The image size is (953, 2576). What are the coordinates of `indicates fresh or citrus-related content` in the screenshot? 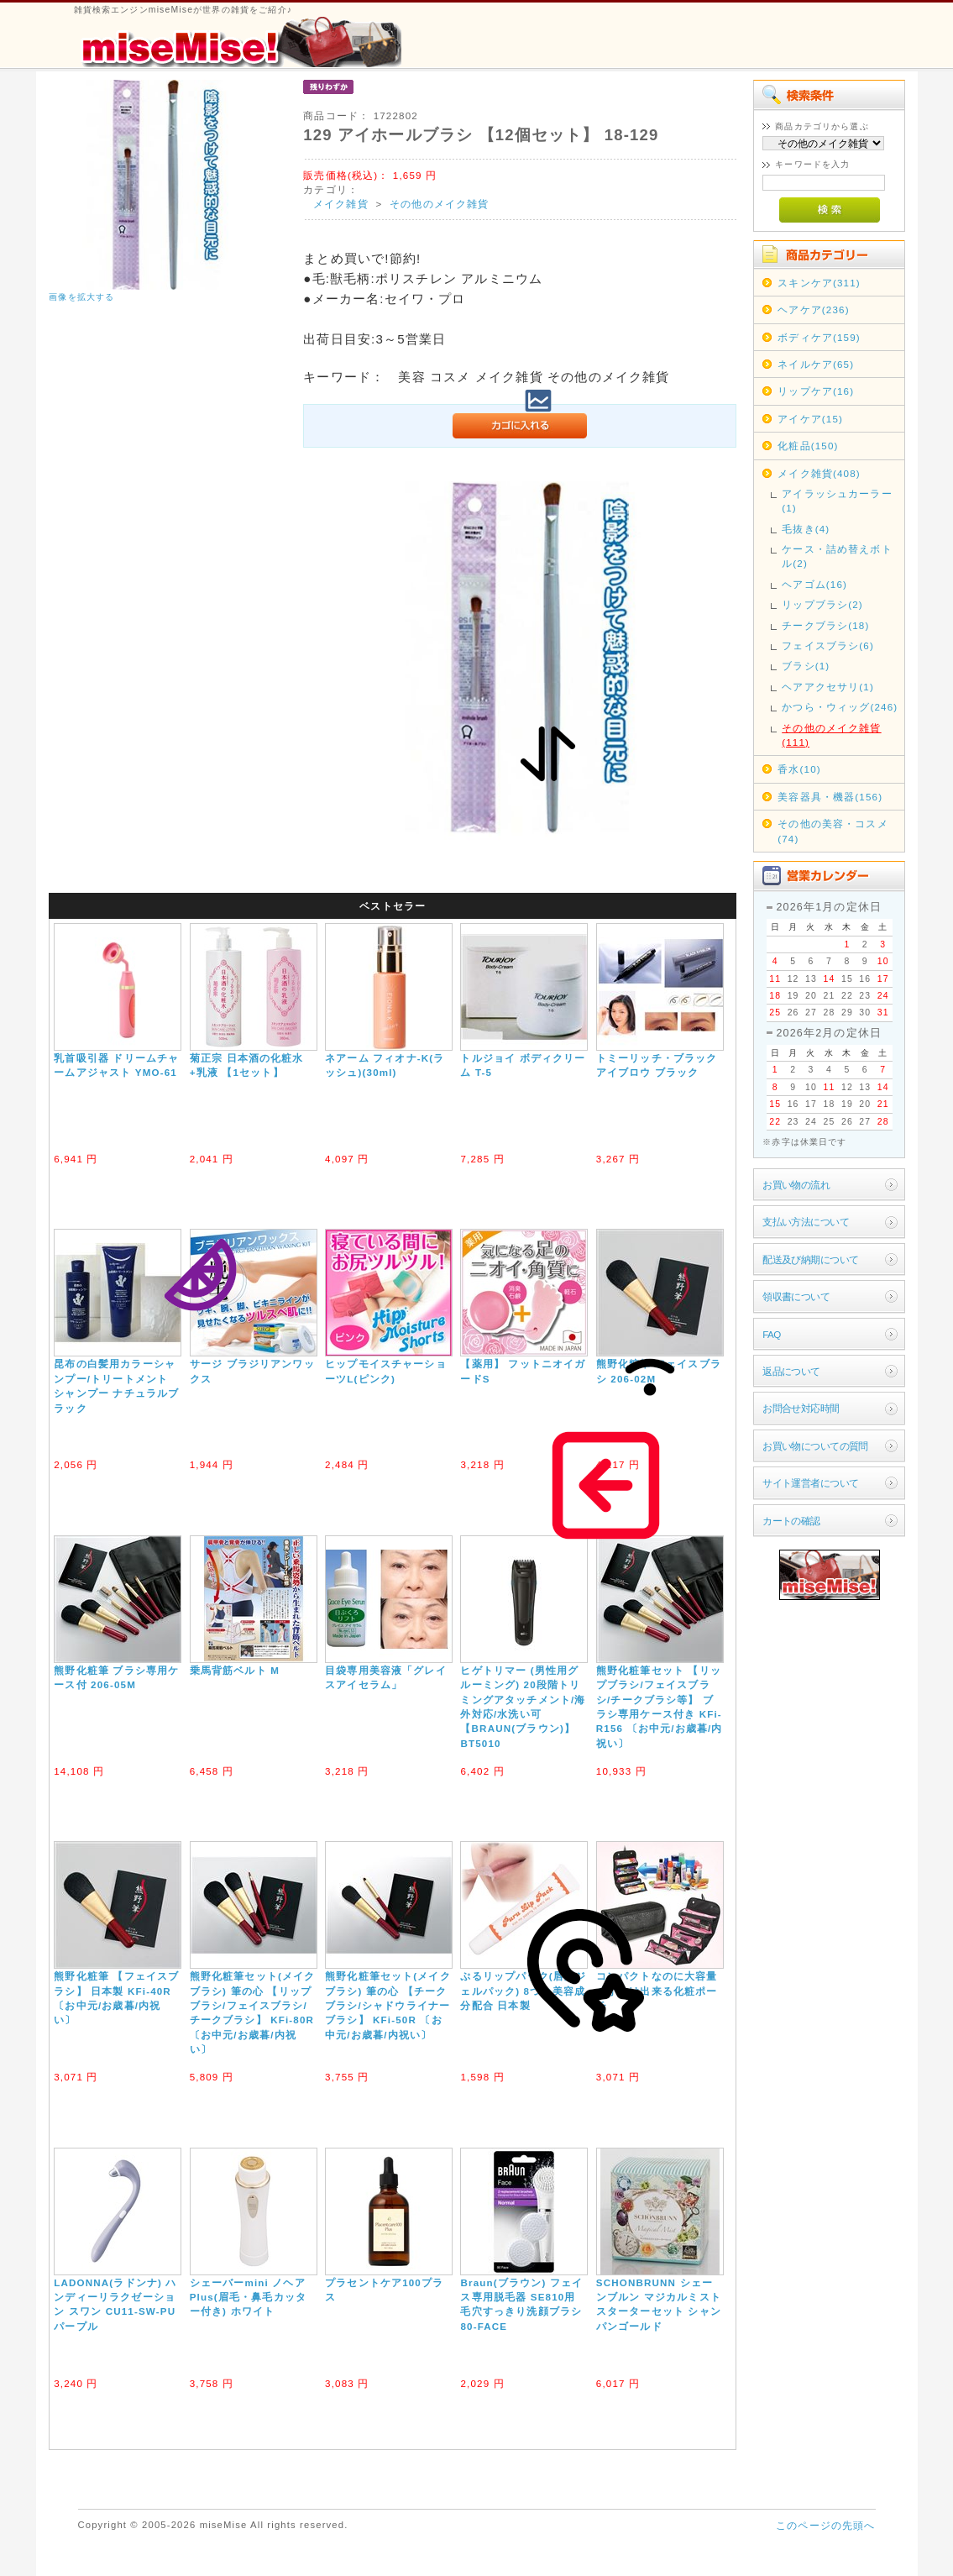 It's located at (201, 1275).